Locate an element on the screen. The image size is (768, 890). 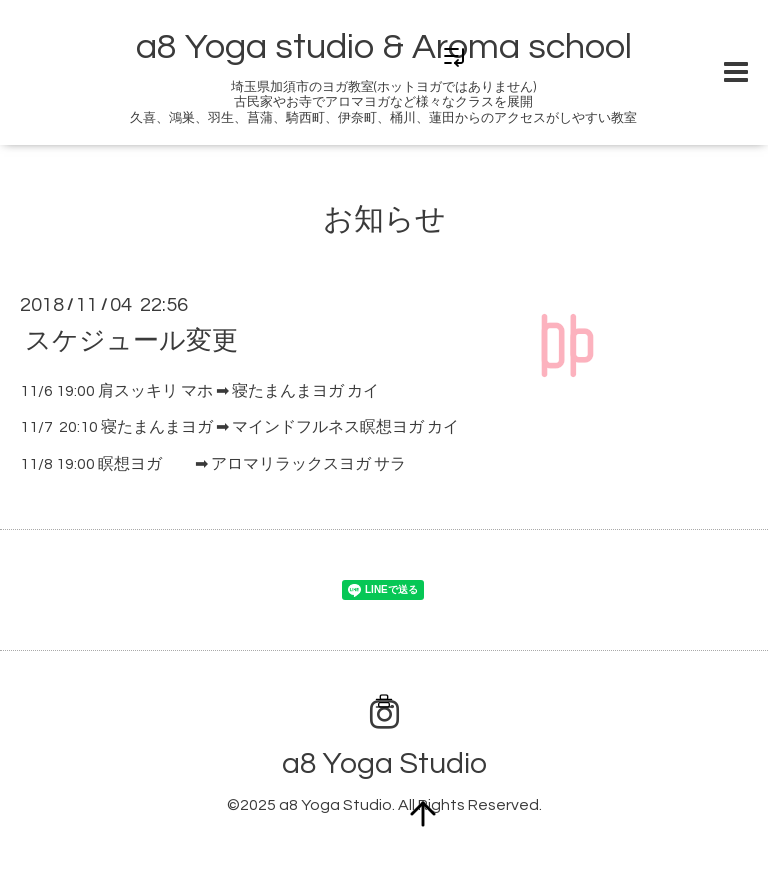
scroll to top of page is located at coordinates (423, 814).